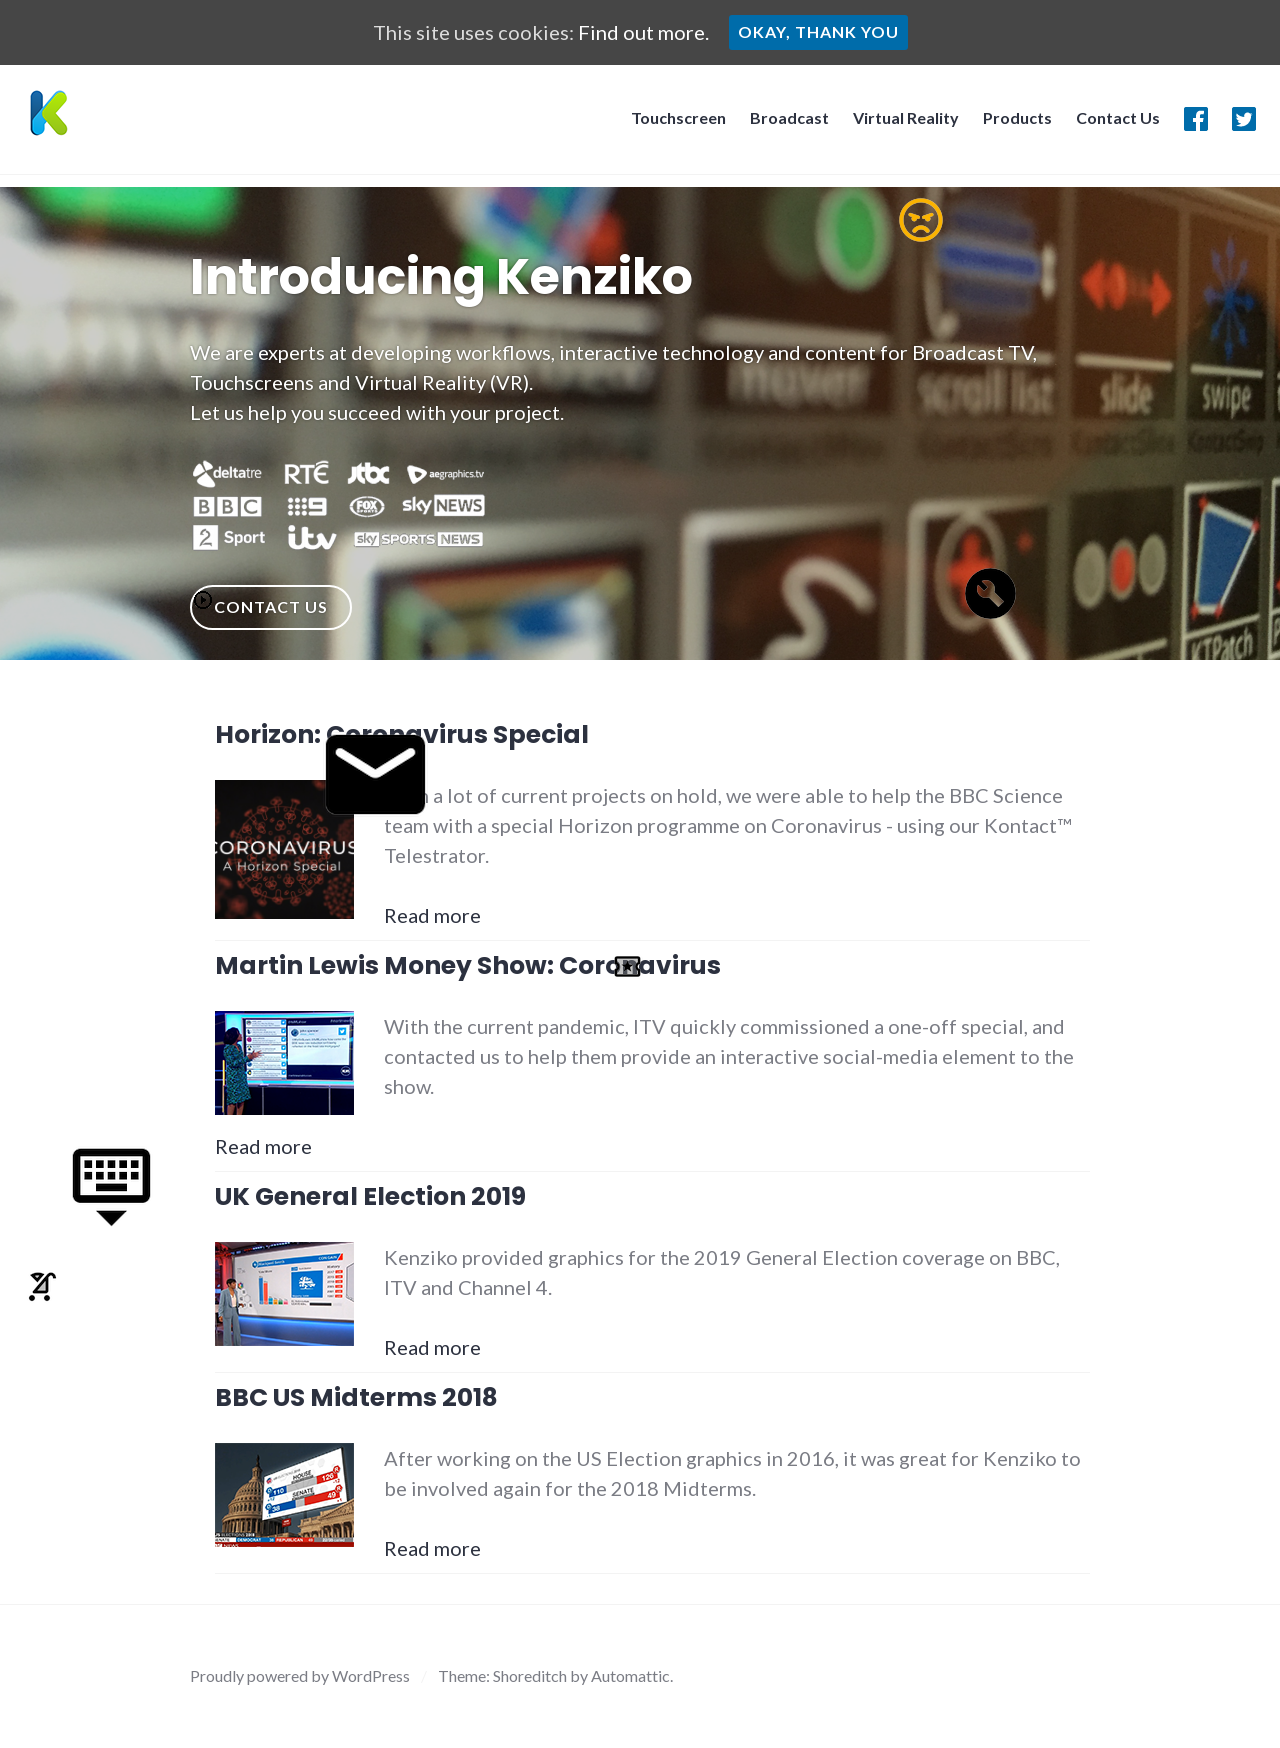  Describe the element at coordinates (111, 1183) in the screenshot. I see `hide the on-screen keyboard` at that location.